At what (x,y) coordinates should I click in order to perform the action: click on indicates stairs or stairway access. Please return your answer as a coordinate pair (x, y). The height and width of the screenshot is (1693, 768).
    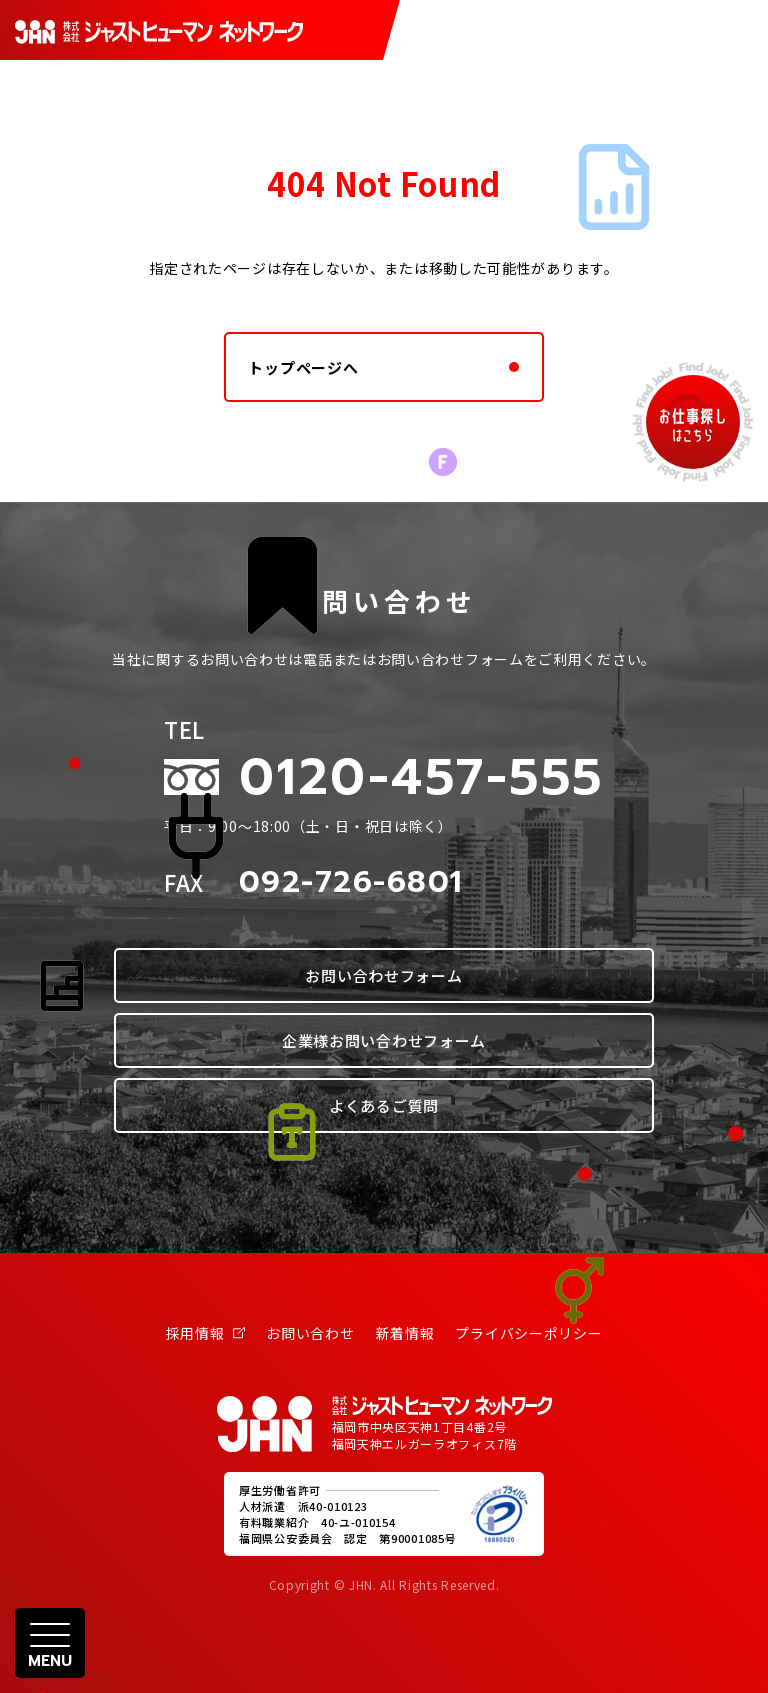
    Looking at the image, I should click on (62, 986).